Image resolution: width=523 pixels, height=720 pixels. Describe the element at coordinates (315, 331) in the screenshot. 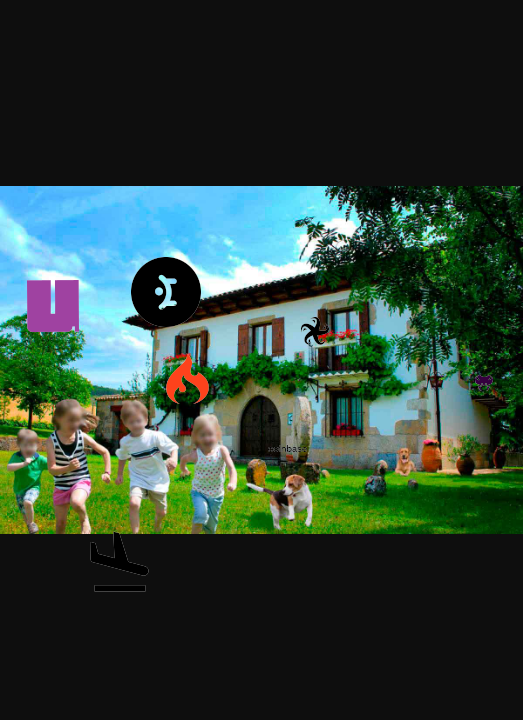

I see `visit turbosquid 3d model marketplace` at that location.